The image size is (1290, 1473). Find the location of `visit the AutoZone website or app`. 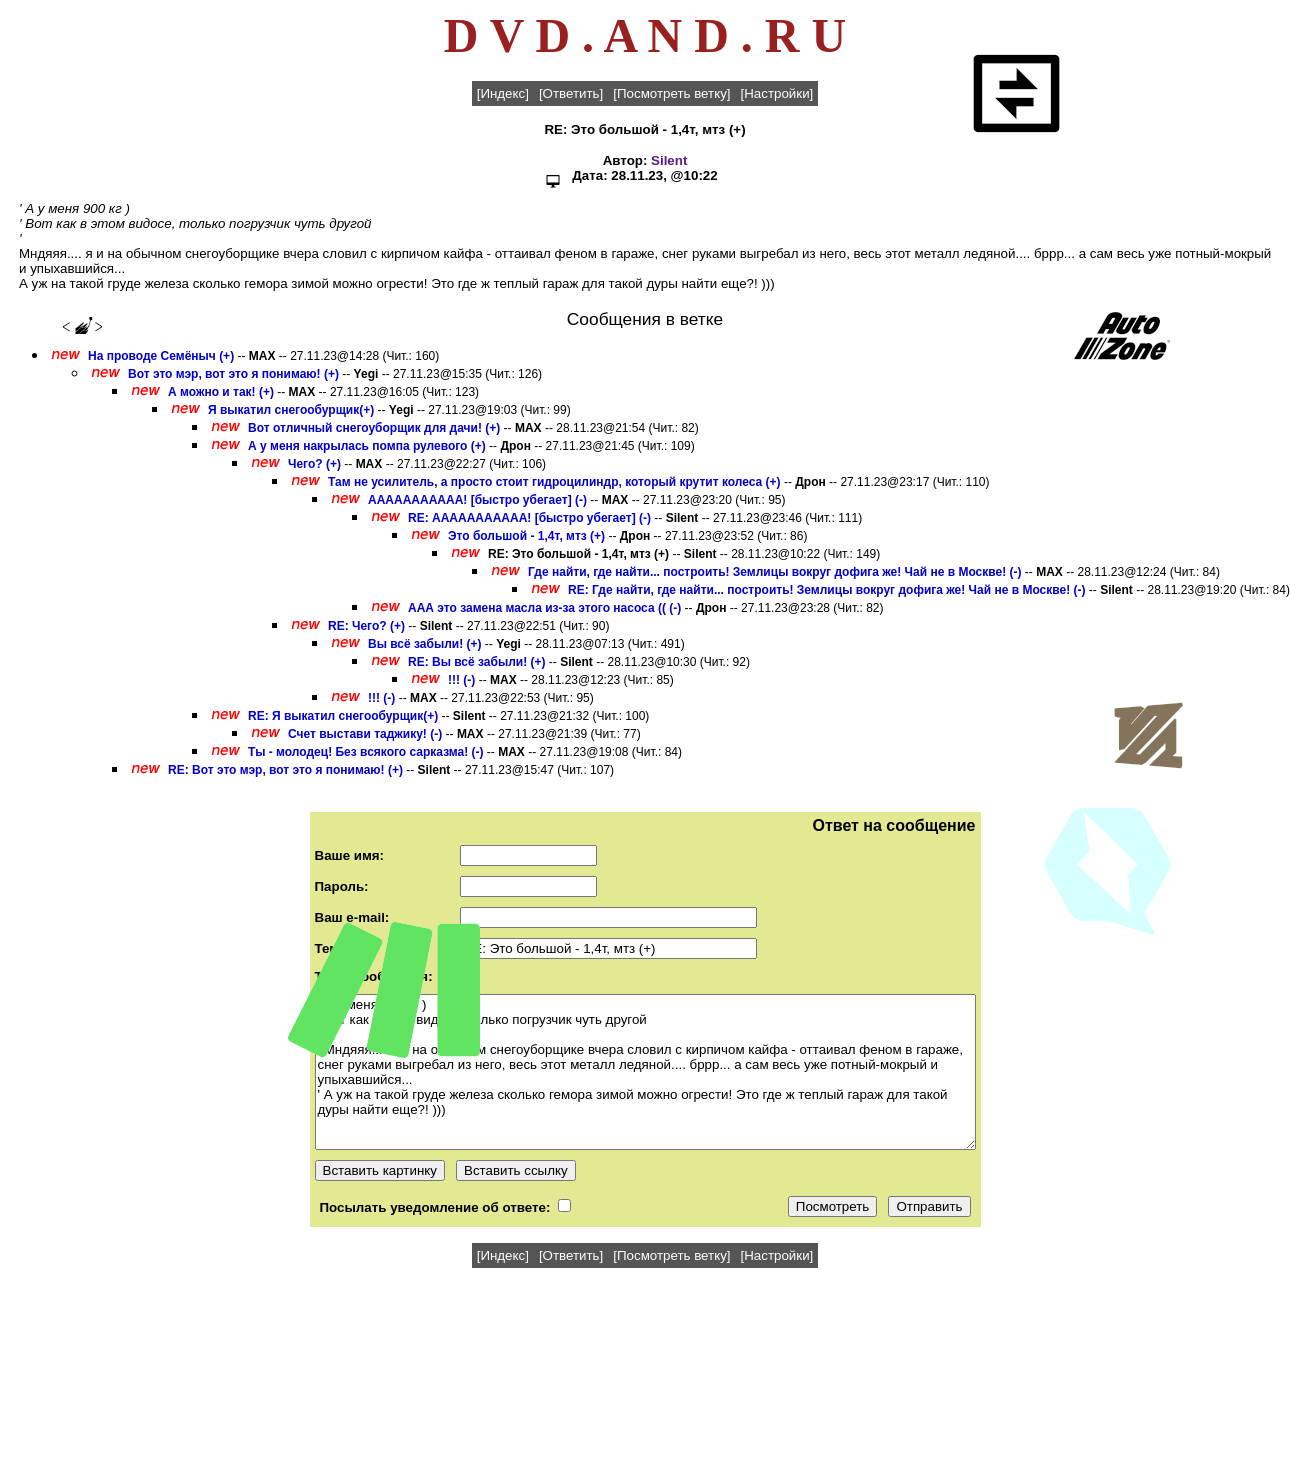

visit the AutoZone website or app is located at coordinates (1122, 336).